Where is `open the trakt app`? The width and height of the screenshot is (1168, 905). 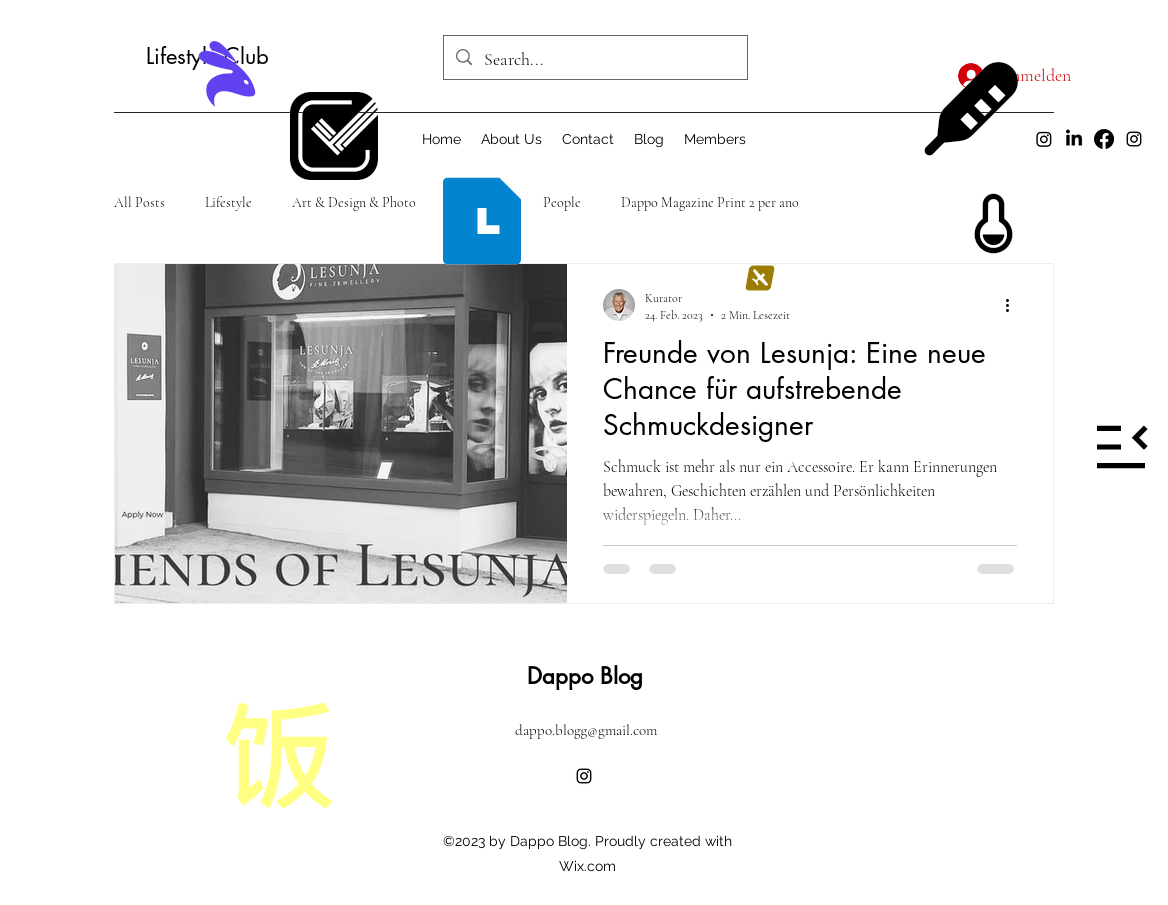
open the trakt app is located at coordinates (334, 136).